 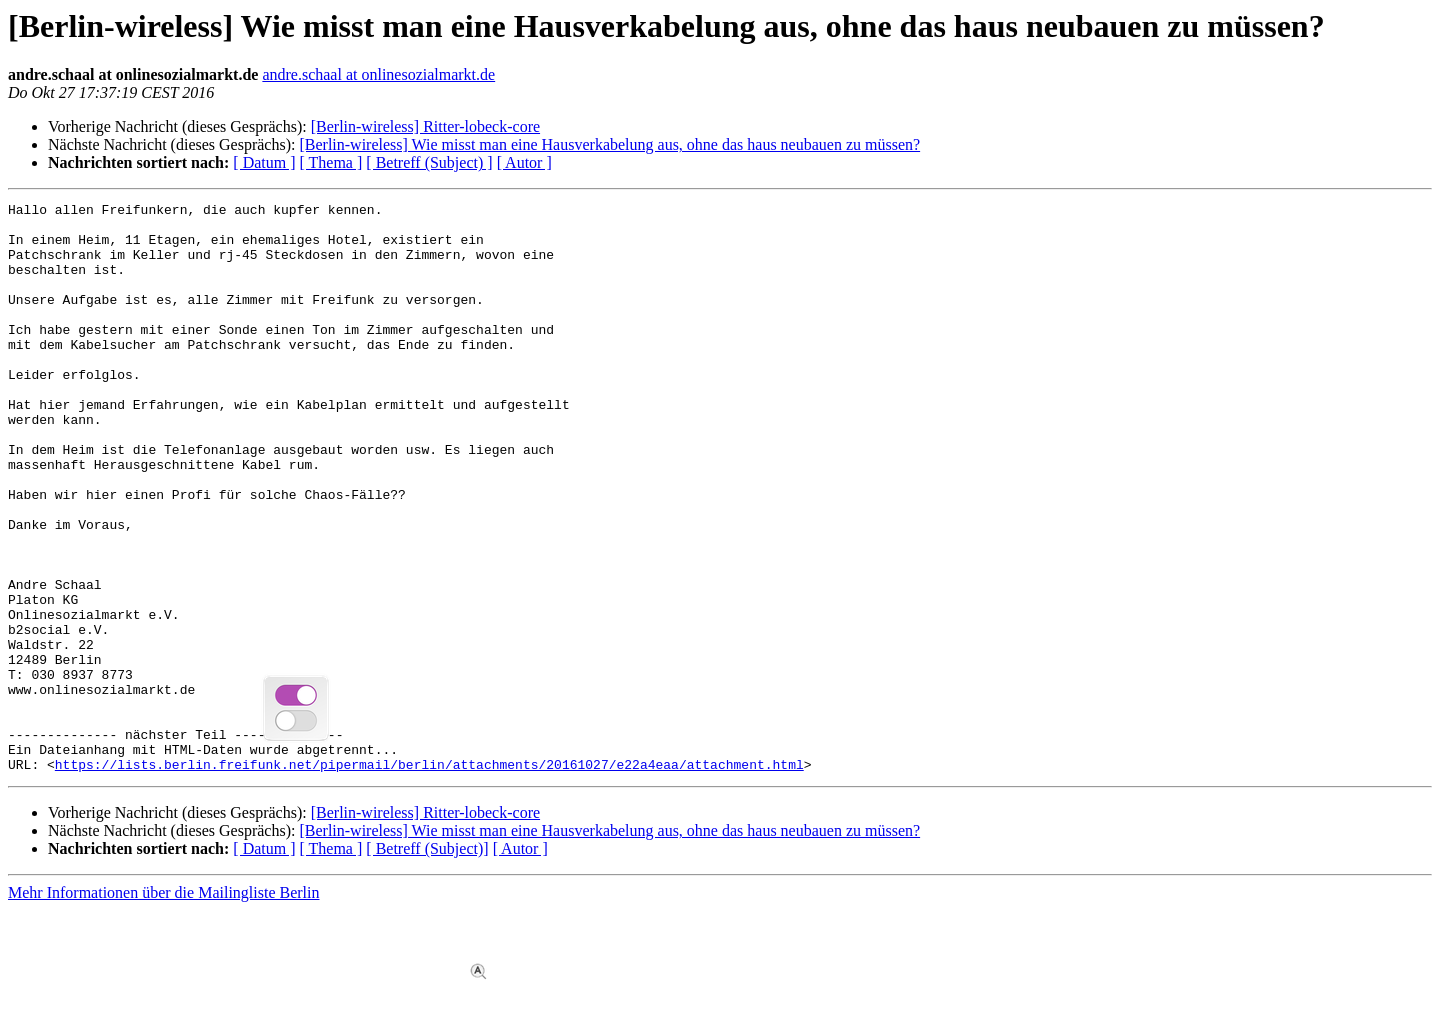 I want to click on search within emails or messages, so click(x=478, y=971).